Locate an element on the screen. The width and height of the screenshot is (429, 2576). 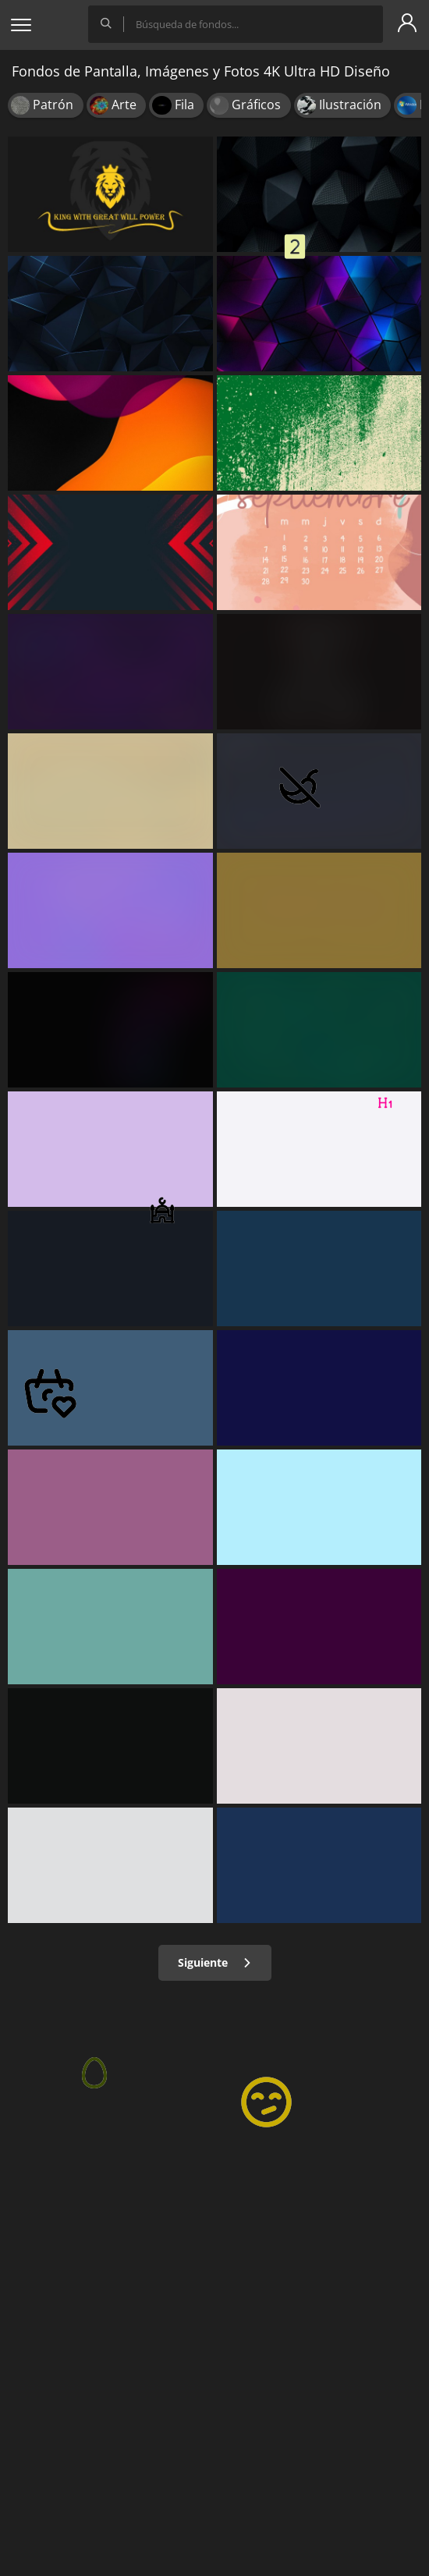
add item to favorites or wishlist is located at coordinates (49, 1391).